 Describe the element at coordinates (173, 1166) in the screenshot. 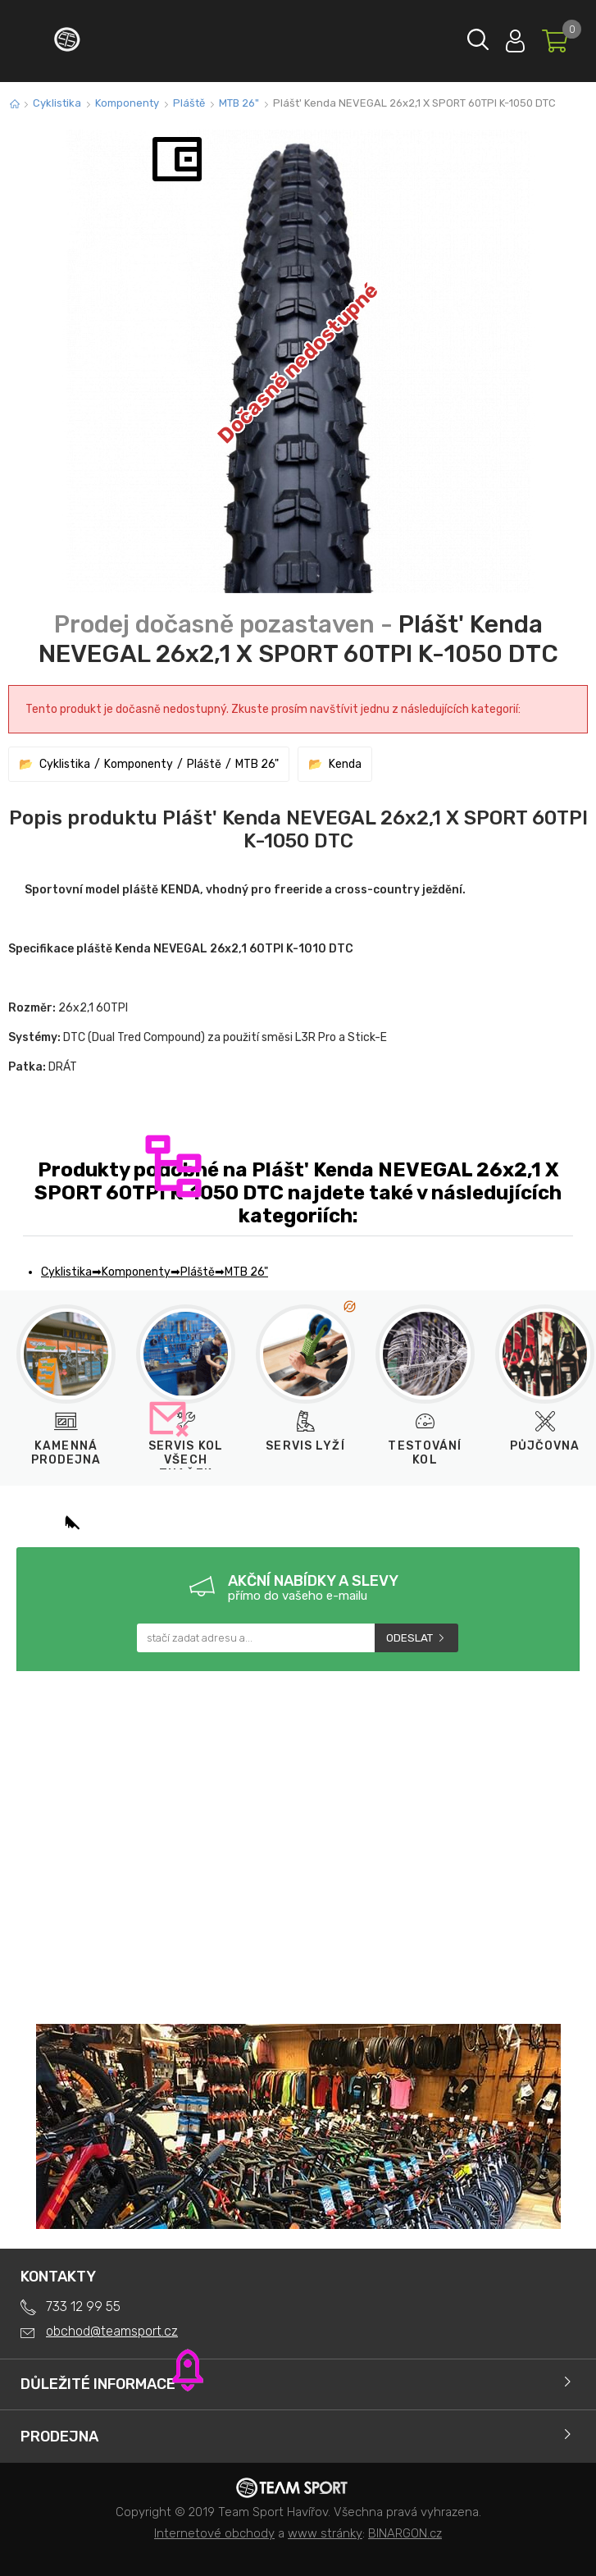

I see `view hierarchical structure or organization chart` at that location.